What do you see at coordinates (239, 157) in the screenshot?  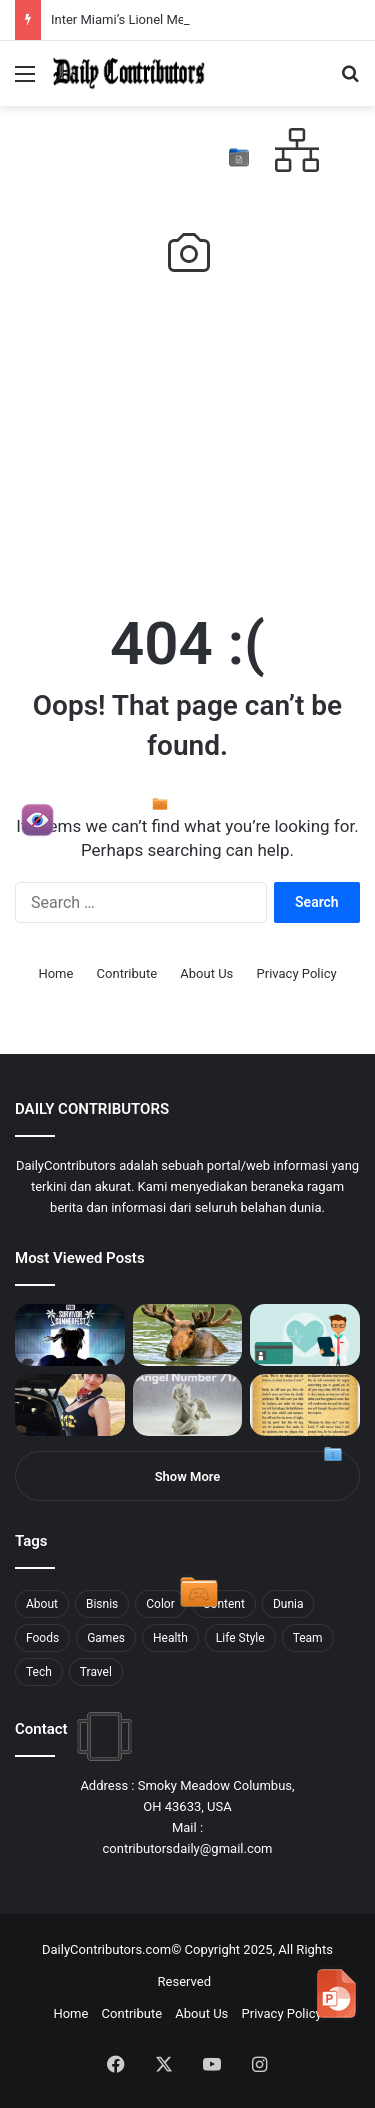 I see `open your documents folder` at bounding box center [239, 157].